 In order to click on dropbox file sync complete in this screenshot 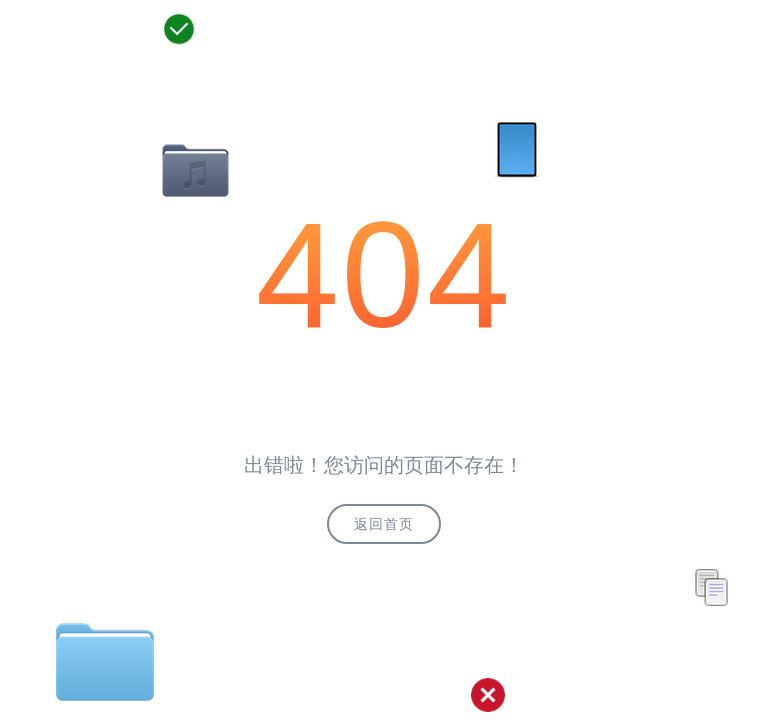, I will do `click(179, 29)`.